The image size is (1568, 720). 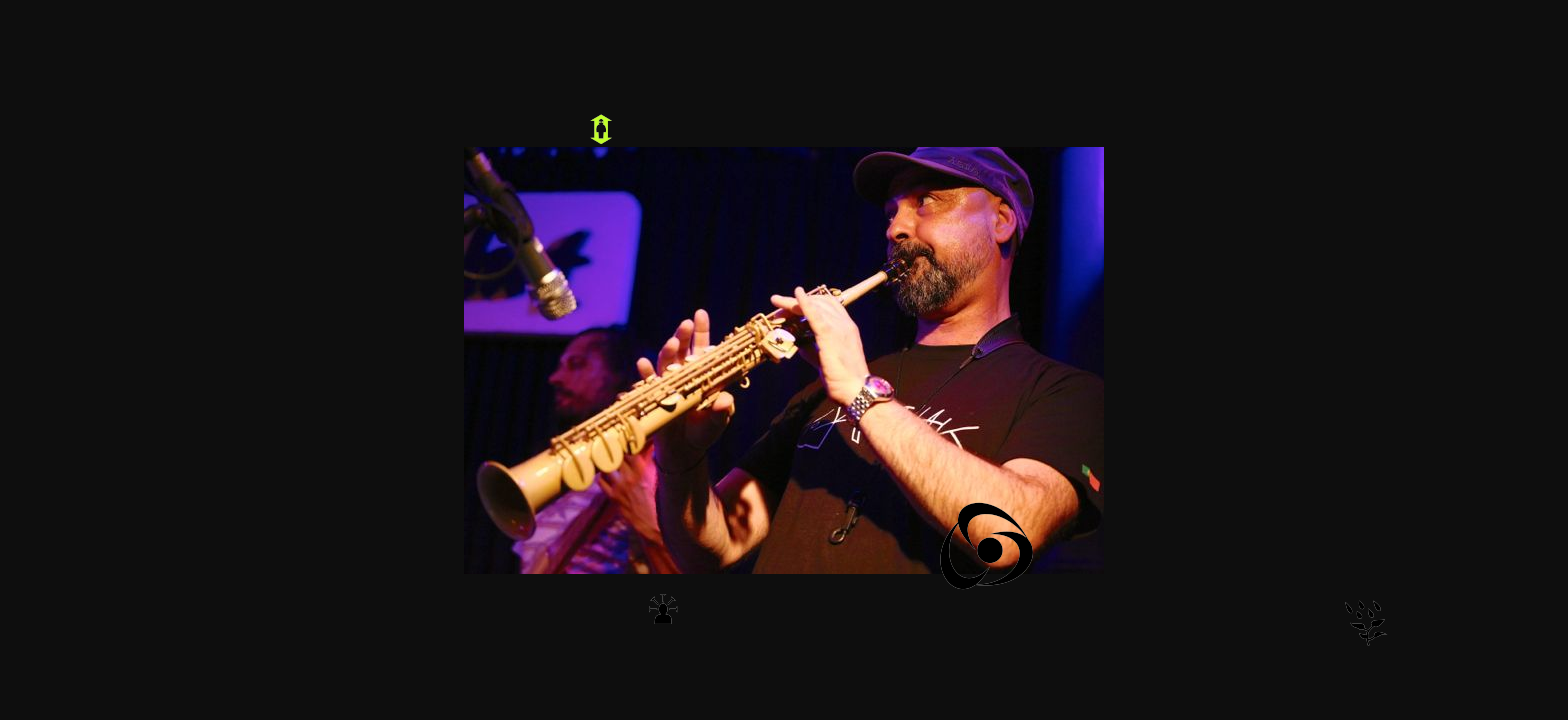 What do you see at coordinates (985, 545) in the screenshot?
I see `indicates a swirling or cyclone effect in gameplay` at bounding box center [985, 545].